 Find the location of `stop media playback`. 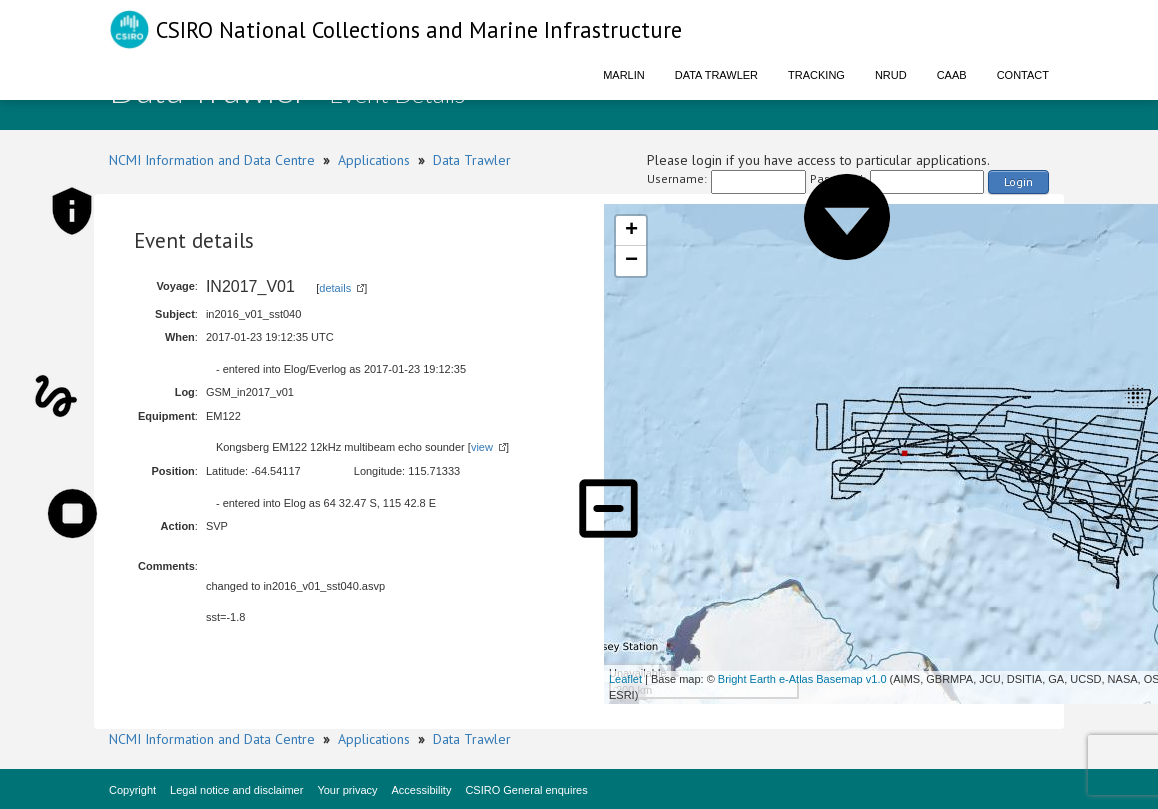

stop media playback is located at coordinates (72, 513).